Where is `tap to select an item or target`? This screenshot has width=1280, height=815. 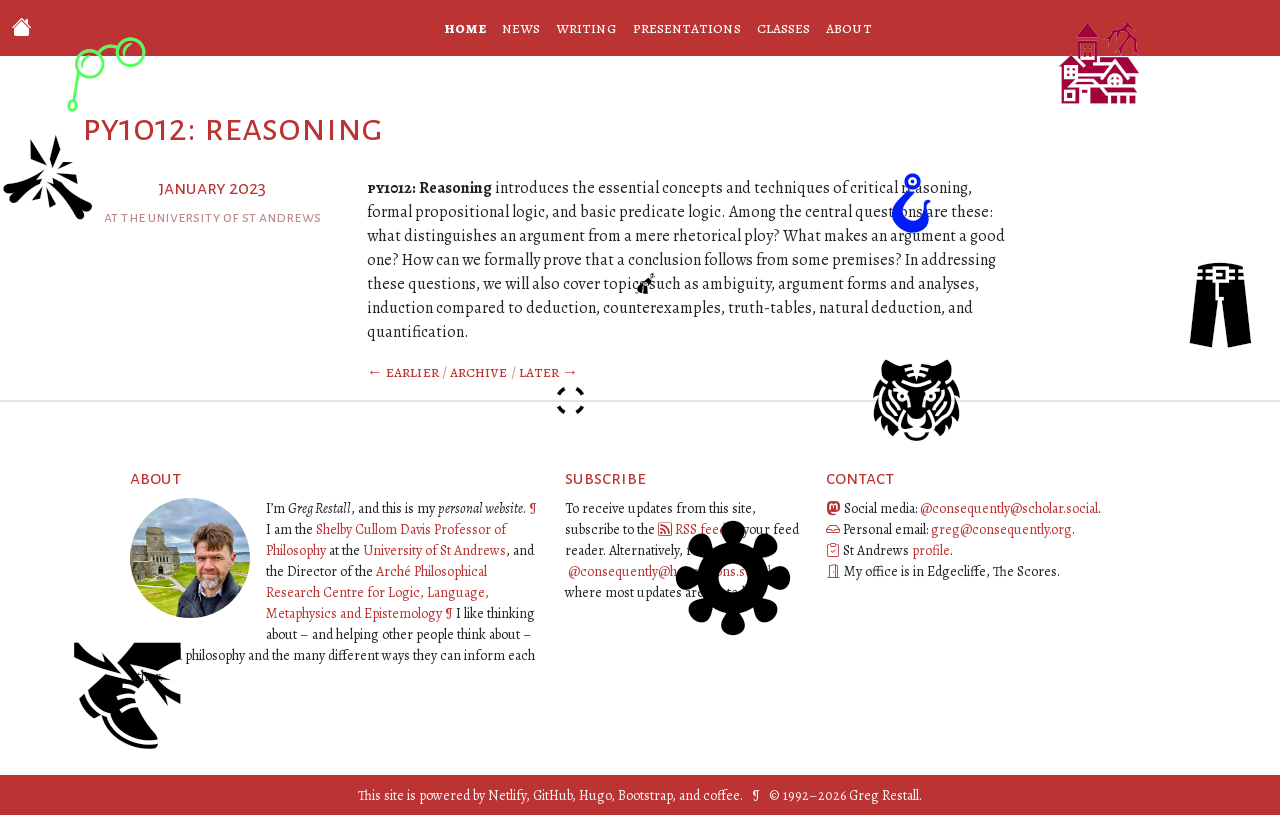 tap to select an item or target is located at coordinates (570, 400).